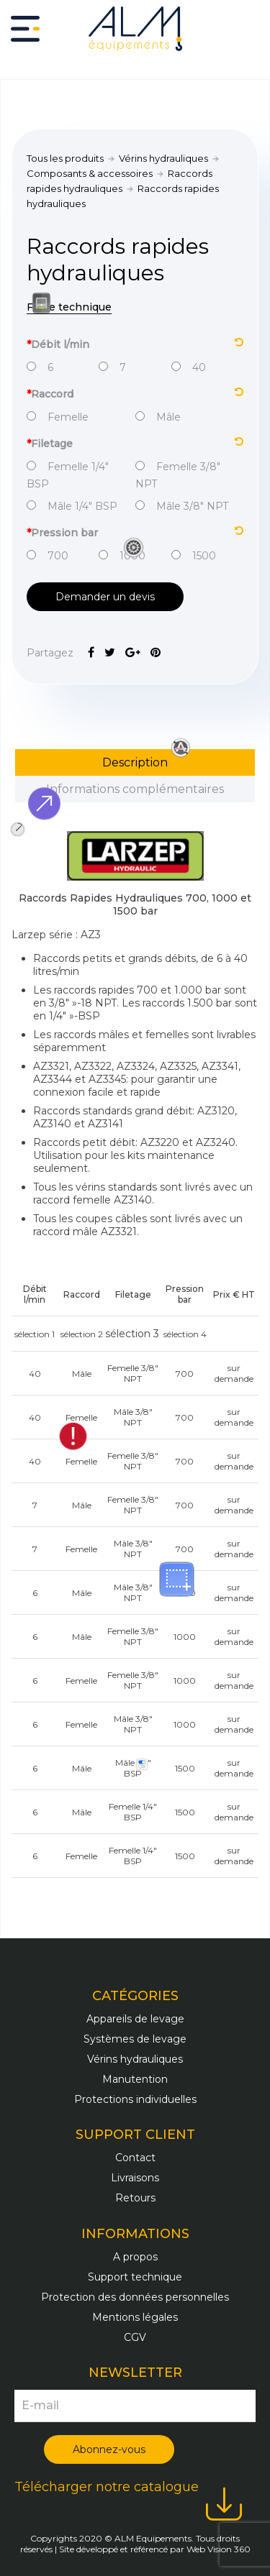 This screenshot has width=270, height=2576. I want to click on launch sysprof system profiler, so click(17, 829).